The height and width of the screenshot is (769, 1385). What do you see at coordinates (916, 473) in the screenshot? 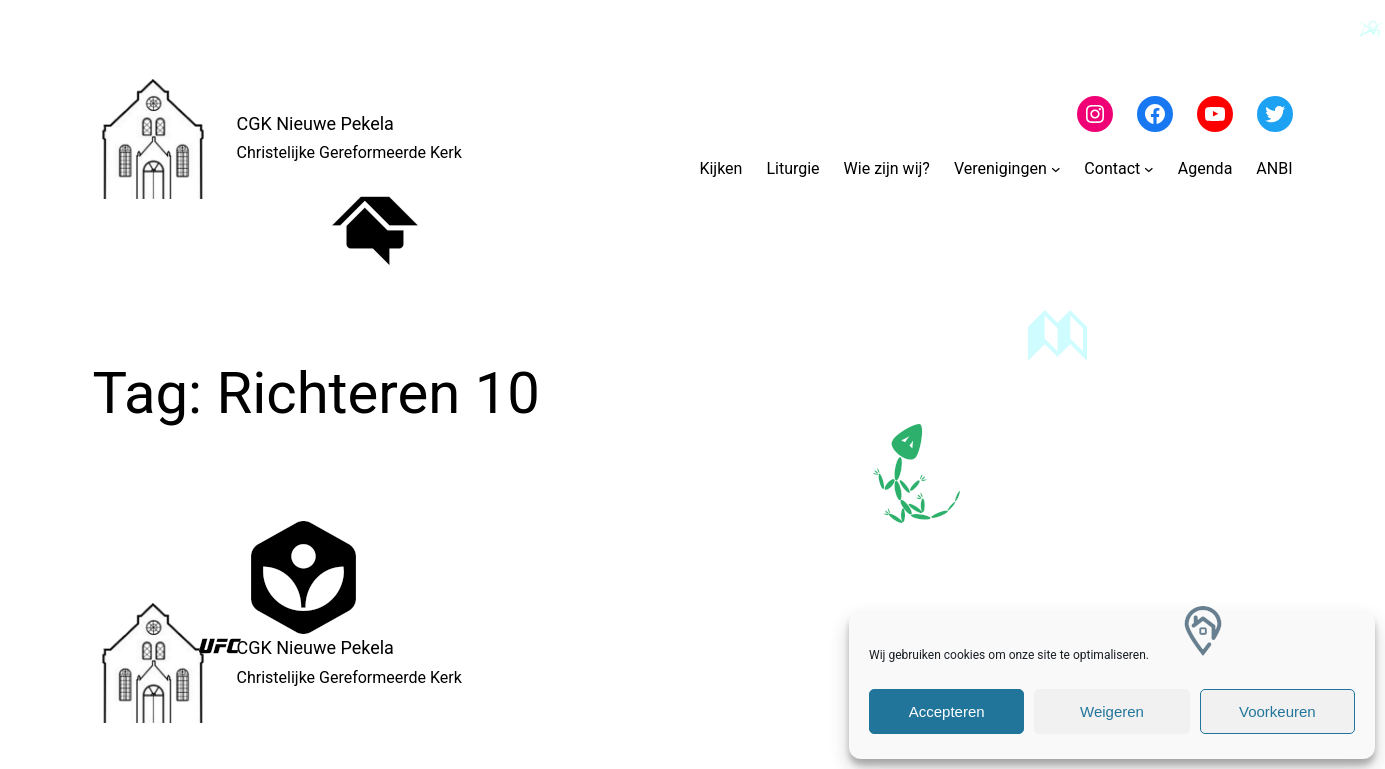
I see `visit fossil scm website or documentation` at bounding box center [916, 473].